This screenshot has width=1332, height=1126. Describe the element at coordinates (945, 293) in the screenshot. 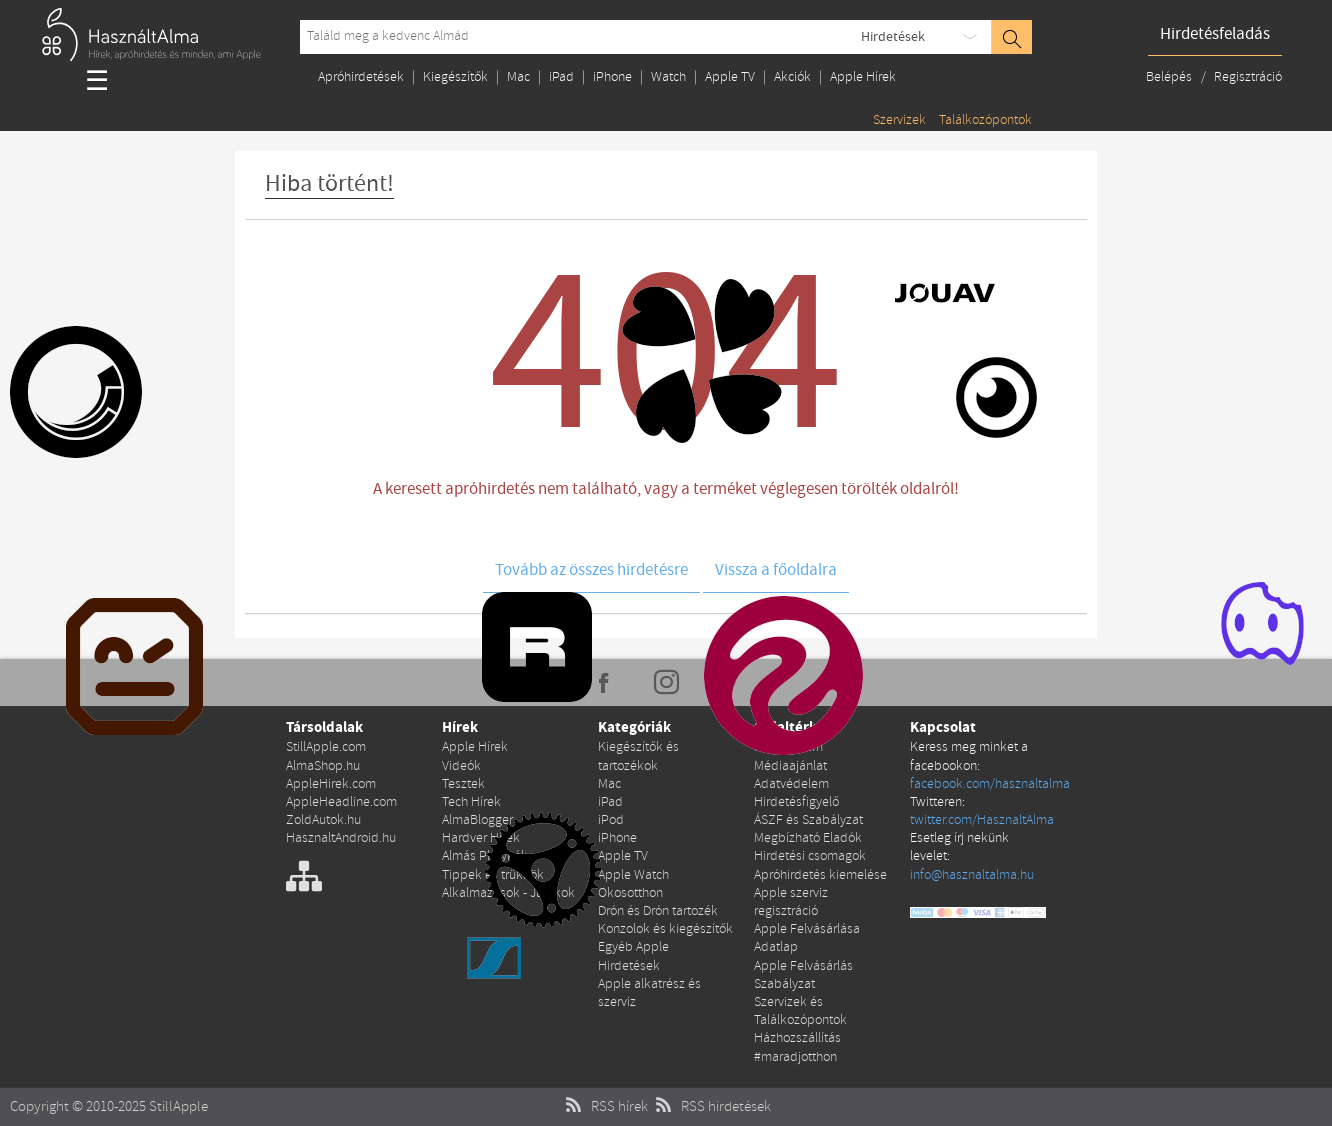

I see `jouav company logo` at that location.